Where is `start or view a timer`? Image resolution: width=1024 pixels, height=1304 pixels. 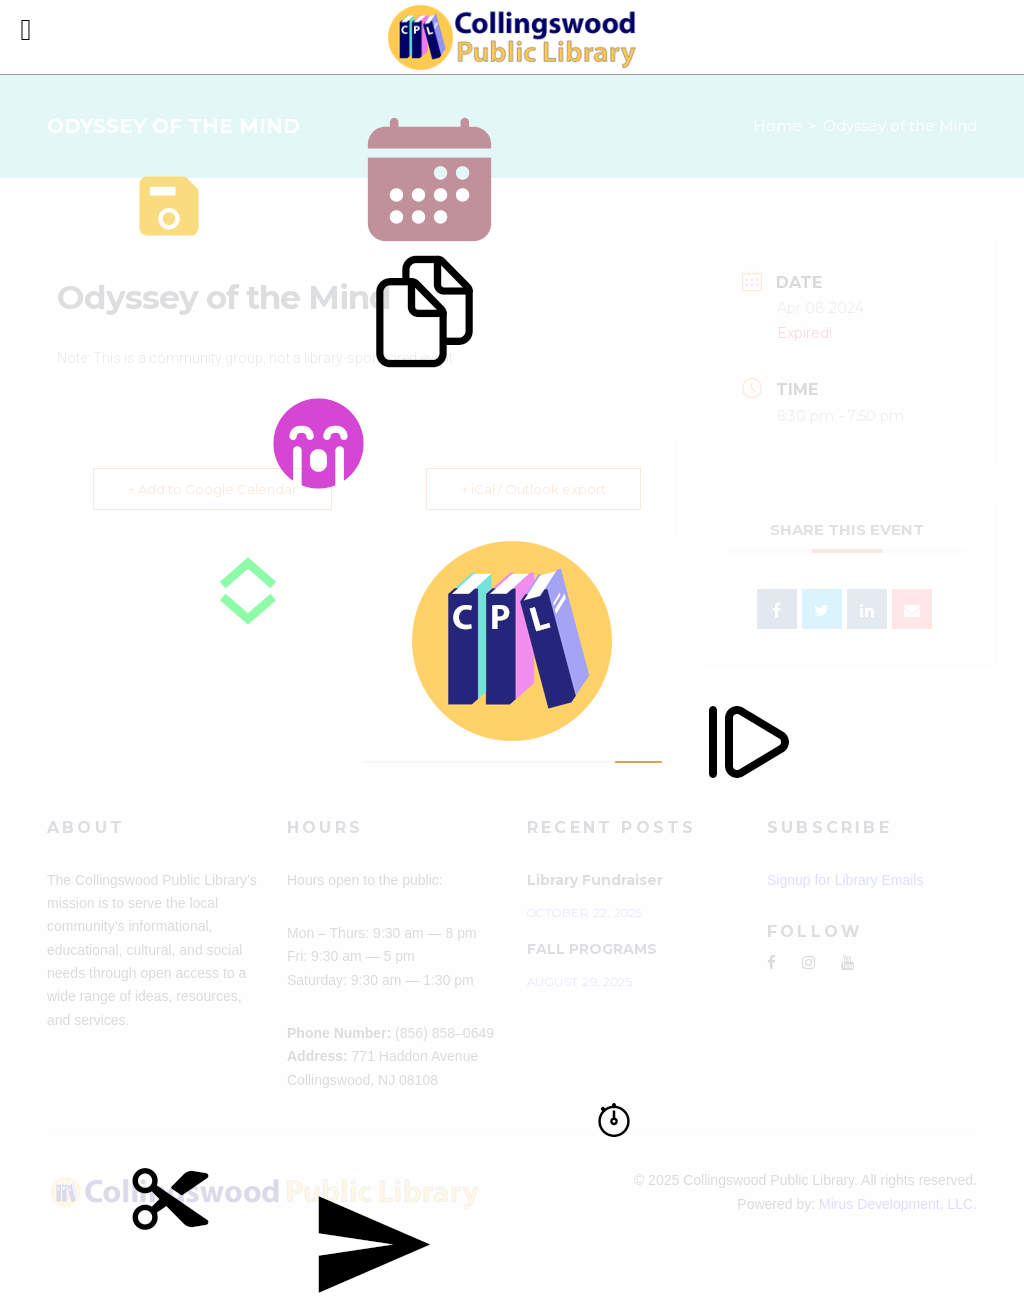
start or view a timer is located at coordinates (614, 1120).